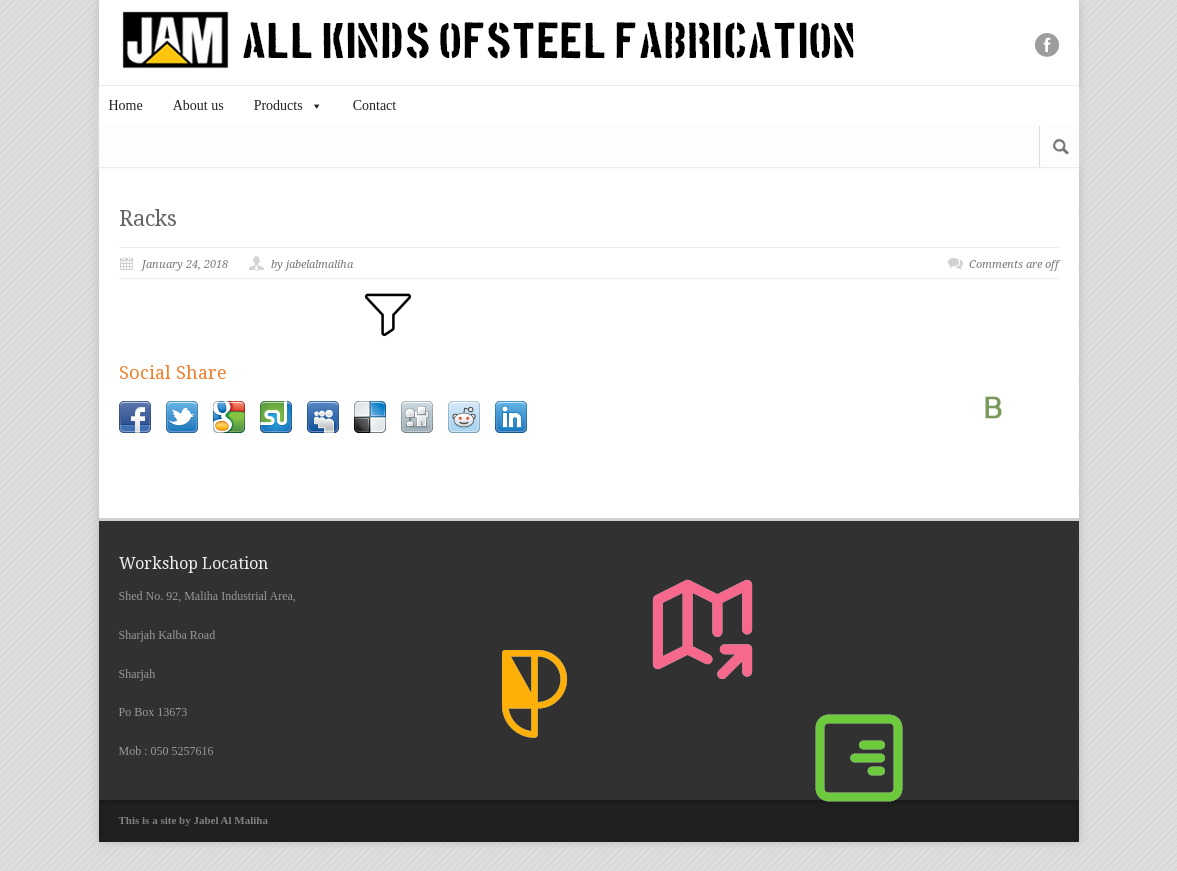  What do you see at coordinates (702, 624) in the screenshot?
I see `share your current location` at bounding box center [702, 624].